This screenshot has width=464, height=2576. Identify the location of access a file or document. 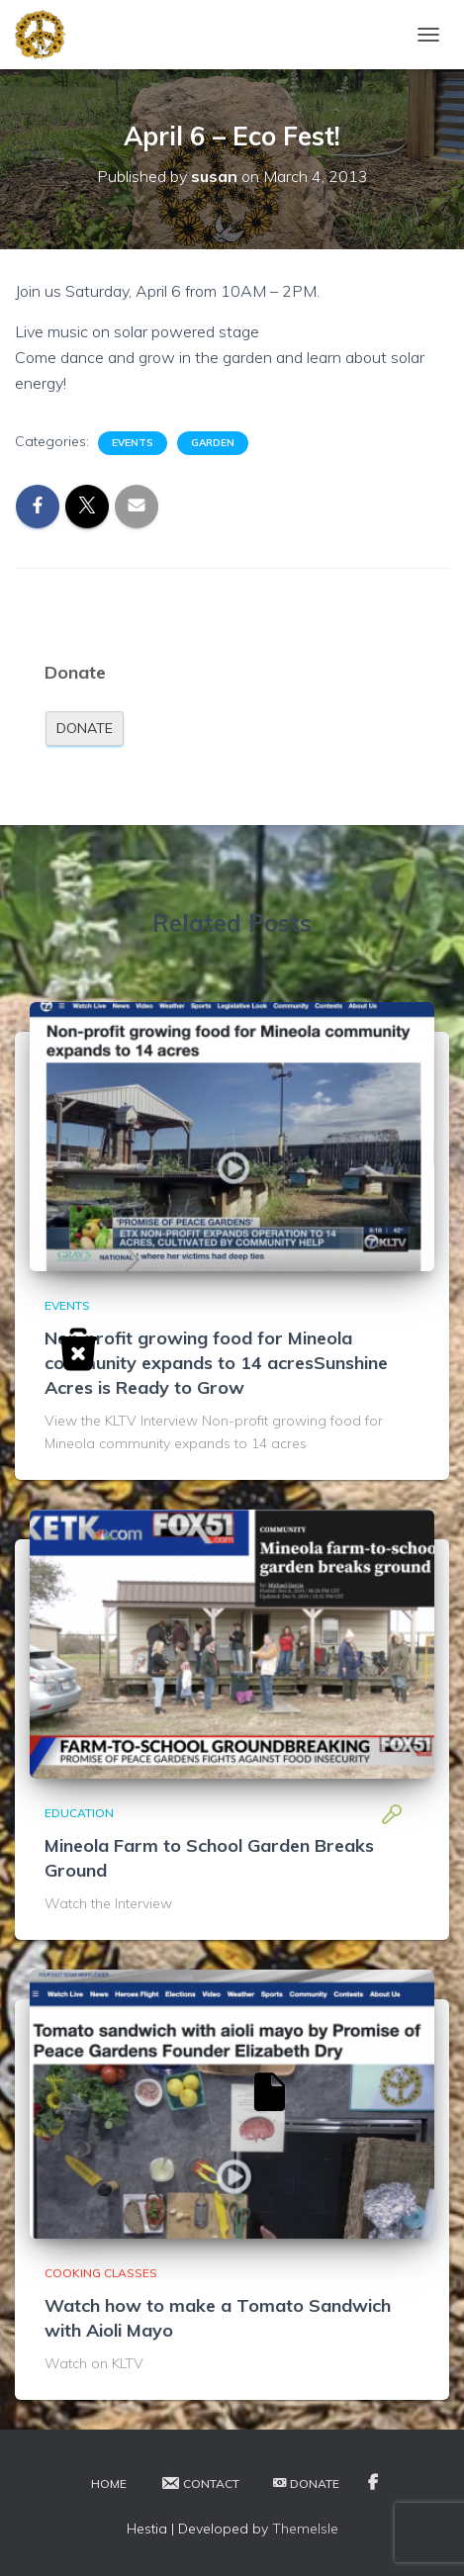
(269, 2091).